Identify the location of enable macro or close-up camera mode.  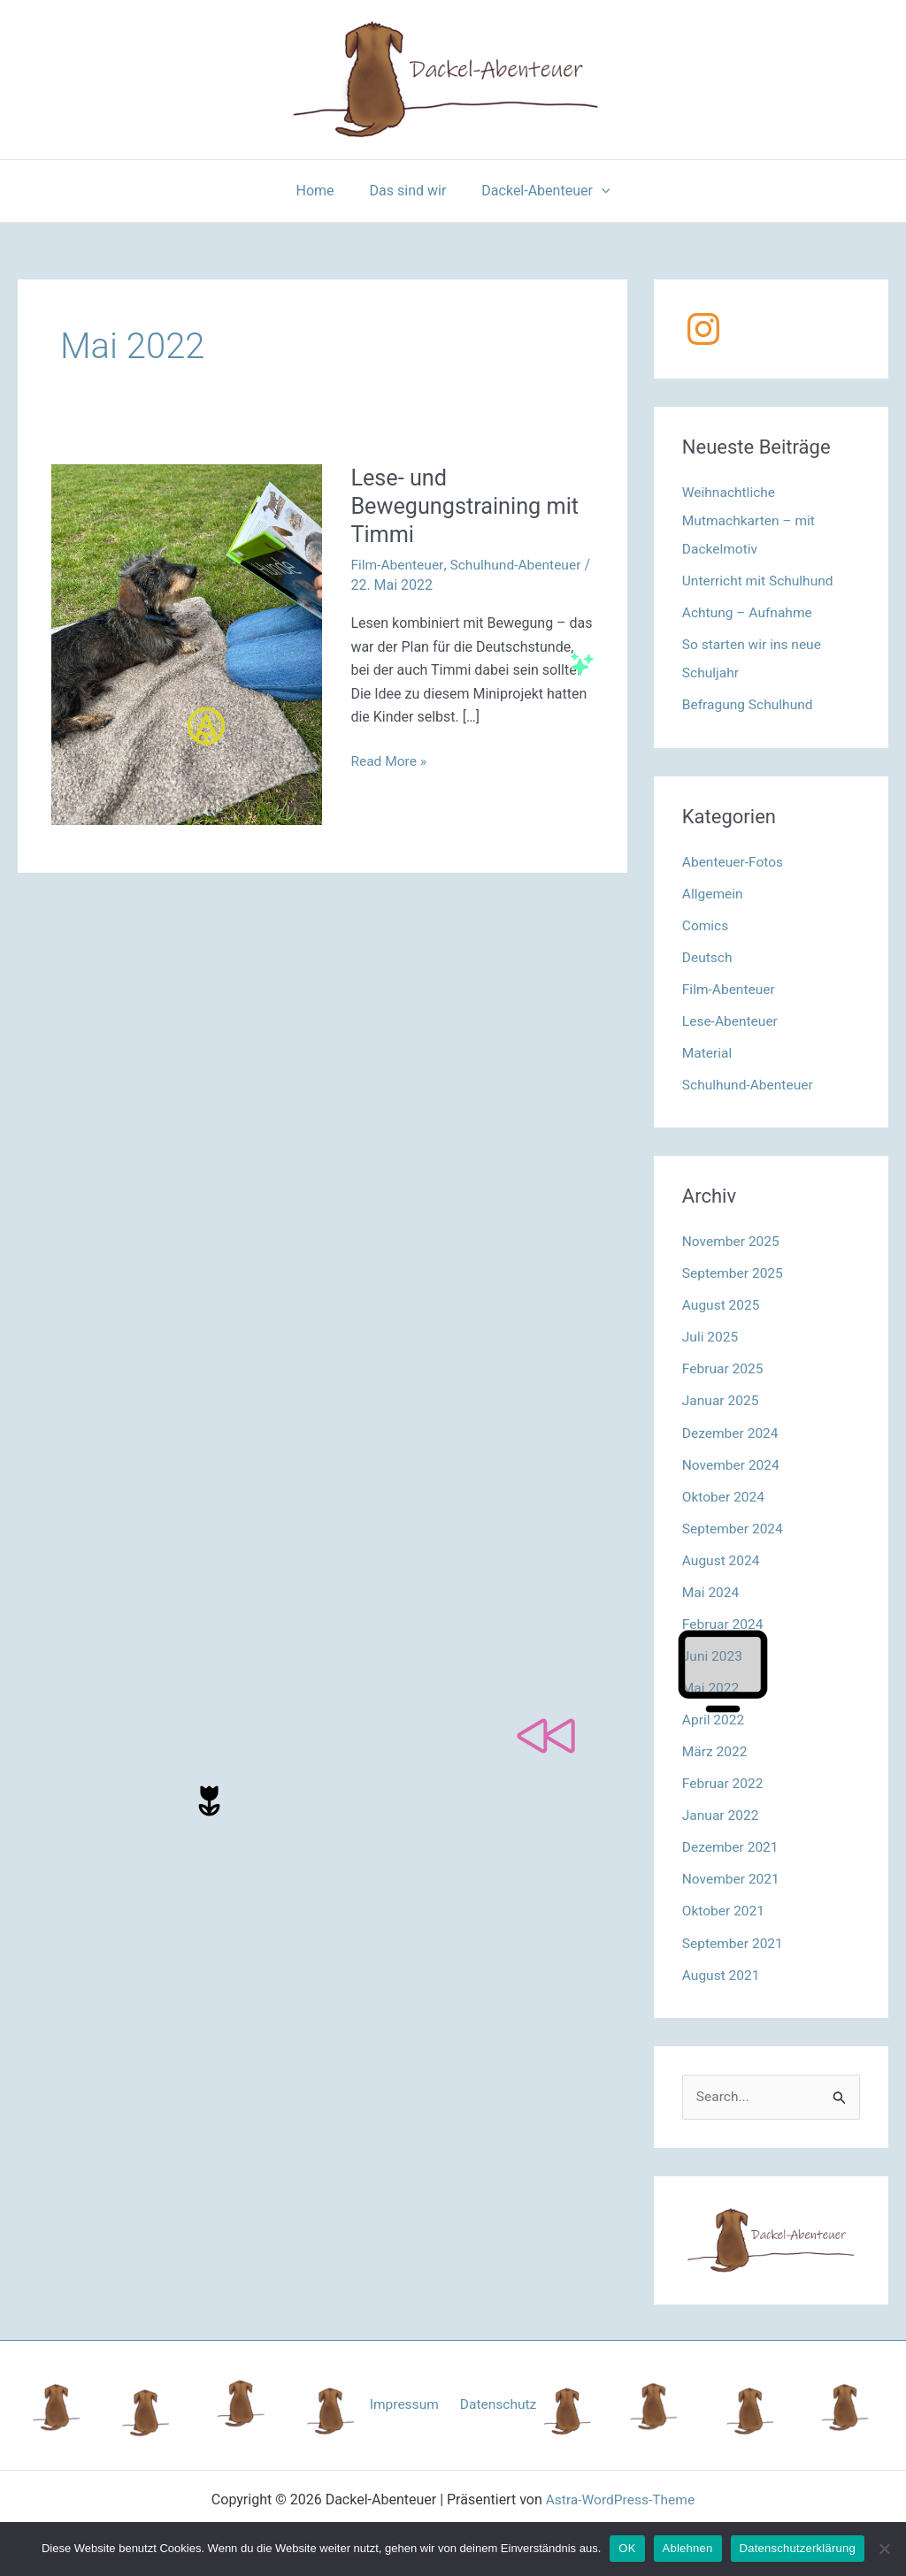
(209, 1800).